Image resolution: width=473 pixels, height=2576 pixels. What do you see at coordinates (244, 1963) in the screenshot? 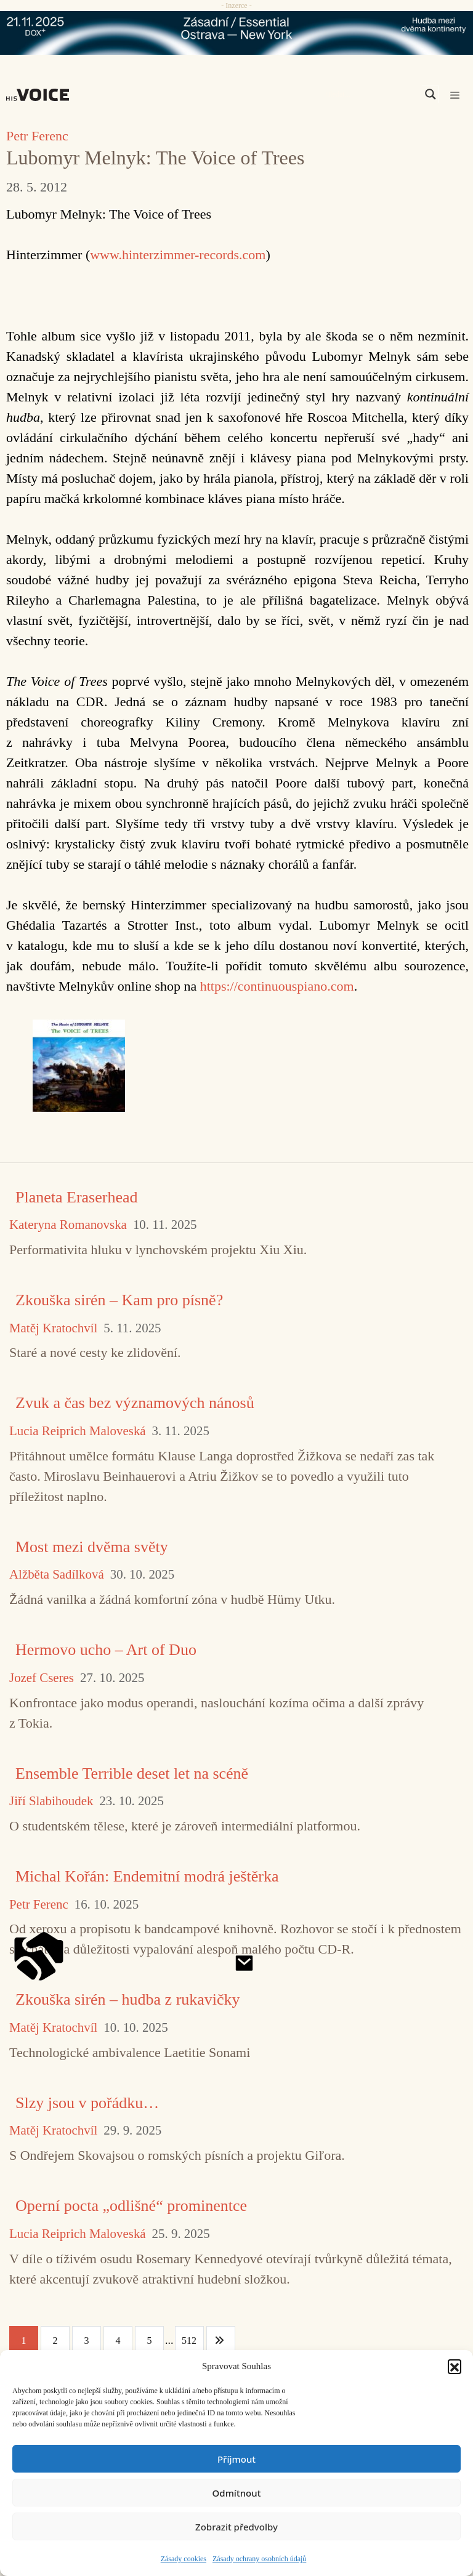
I see `open your email inbox` at bounding box center [244, 1963].